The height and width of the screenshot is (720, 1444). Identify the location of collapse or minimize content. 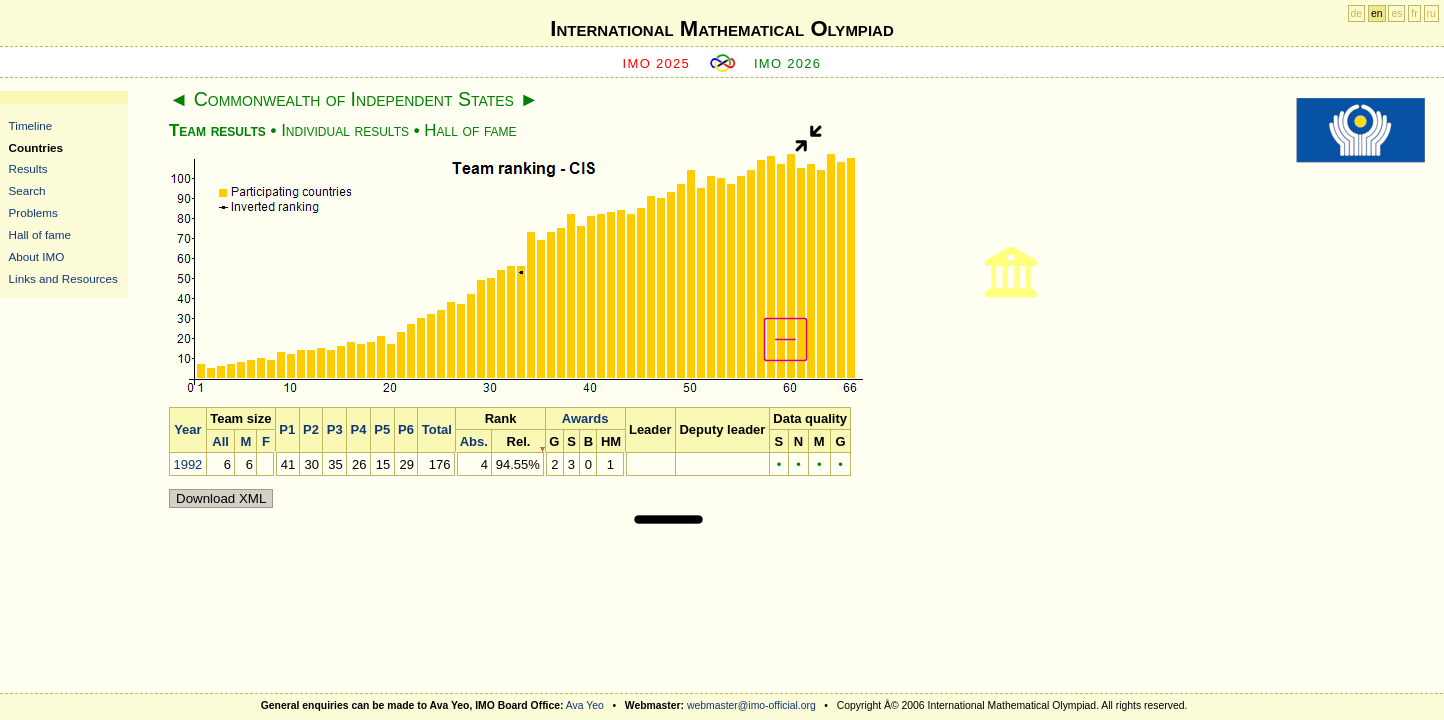
(808, 138).